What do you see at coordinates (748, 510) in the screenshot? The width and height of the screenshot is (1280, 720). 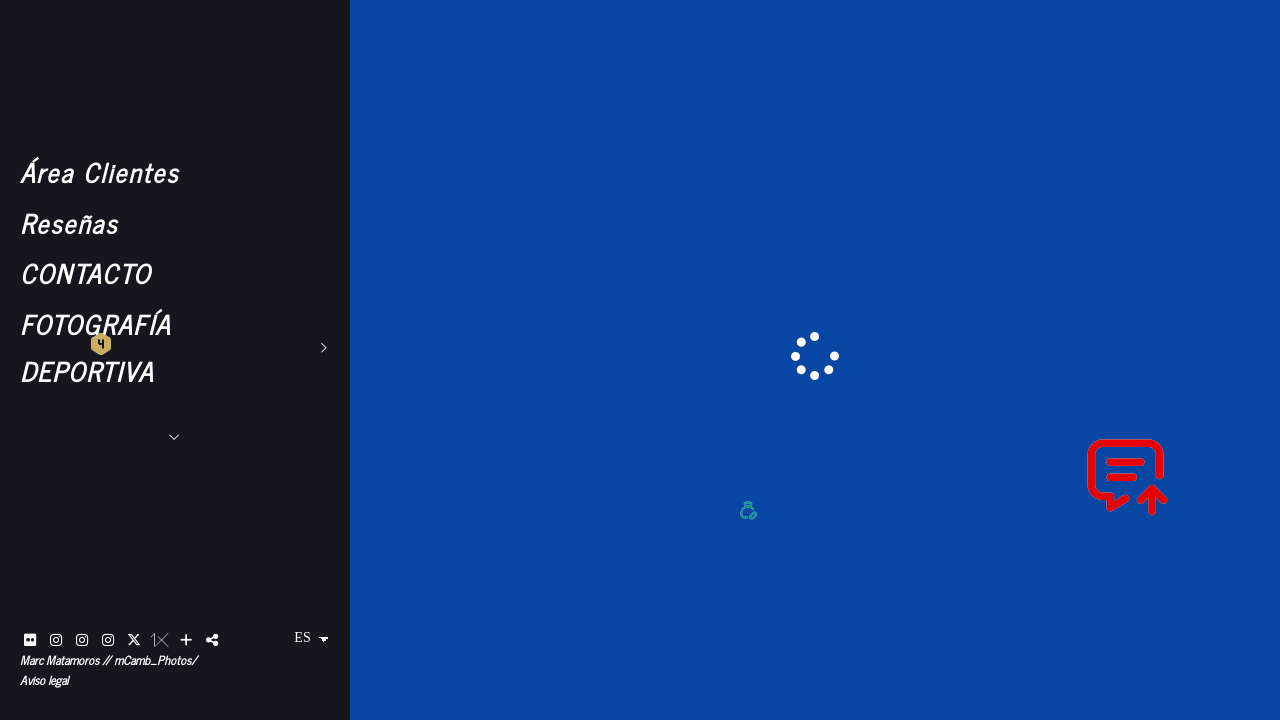 I see `edit budget or savings details` at bounding box center [748, 510].